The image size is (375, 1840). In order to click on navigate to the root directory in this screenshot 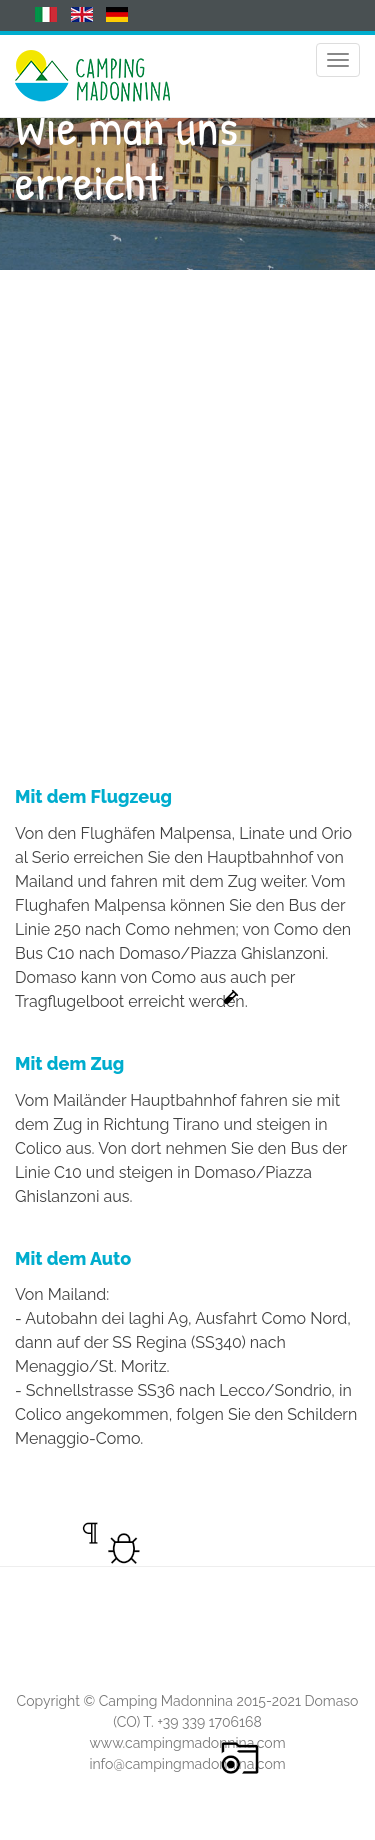, I will do `click(240, 1758)`.